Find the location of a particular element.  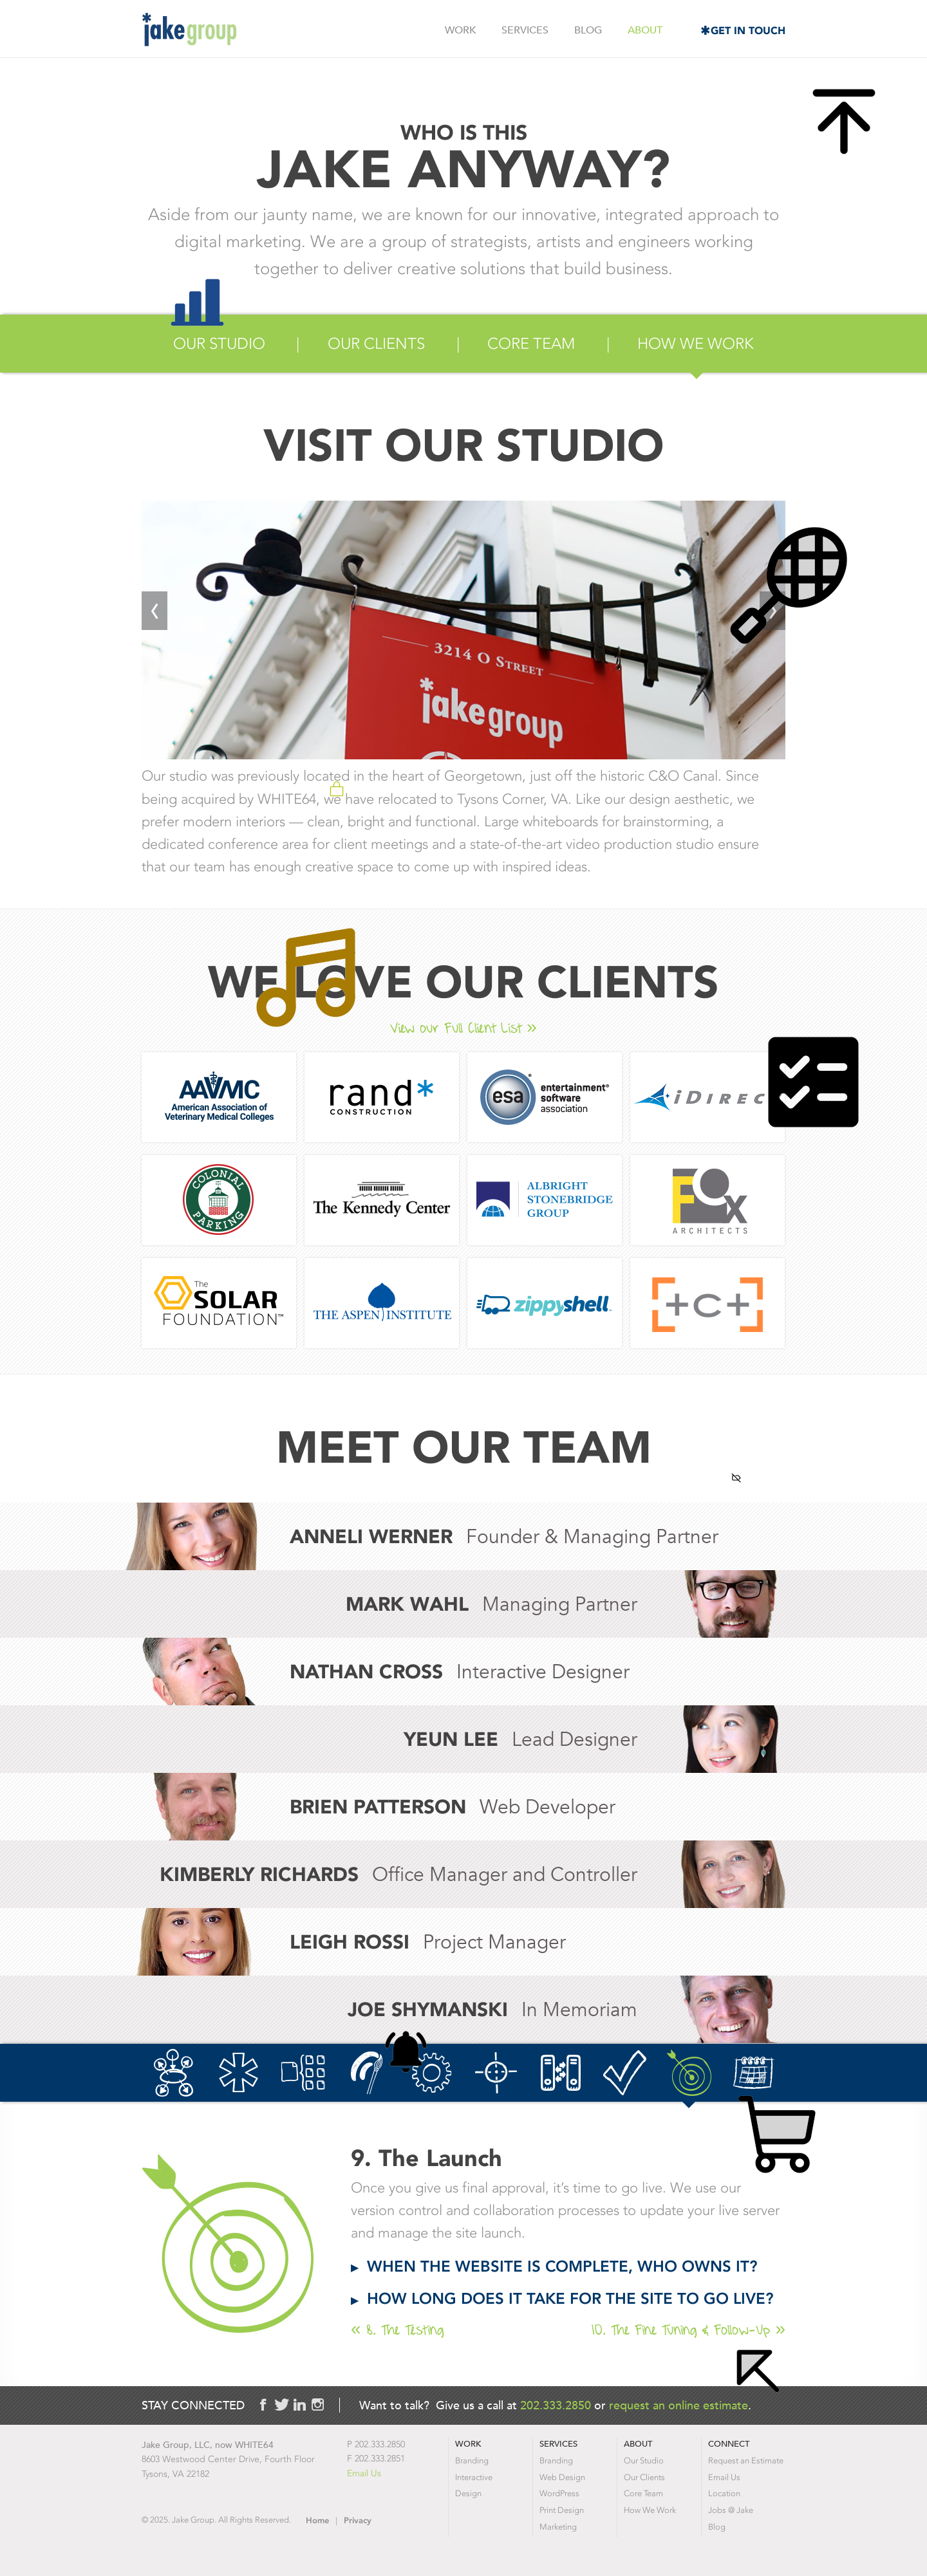

access tennis or racquet sports features is located at coordinates (787, 588).